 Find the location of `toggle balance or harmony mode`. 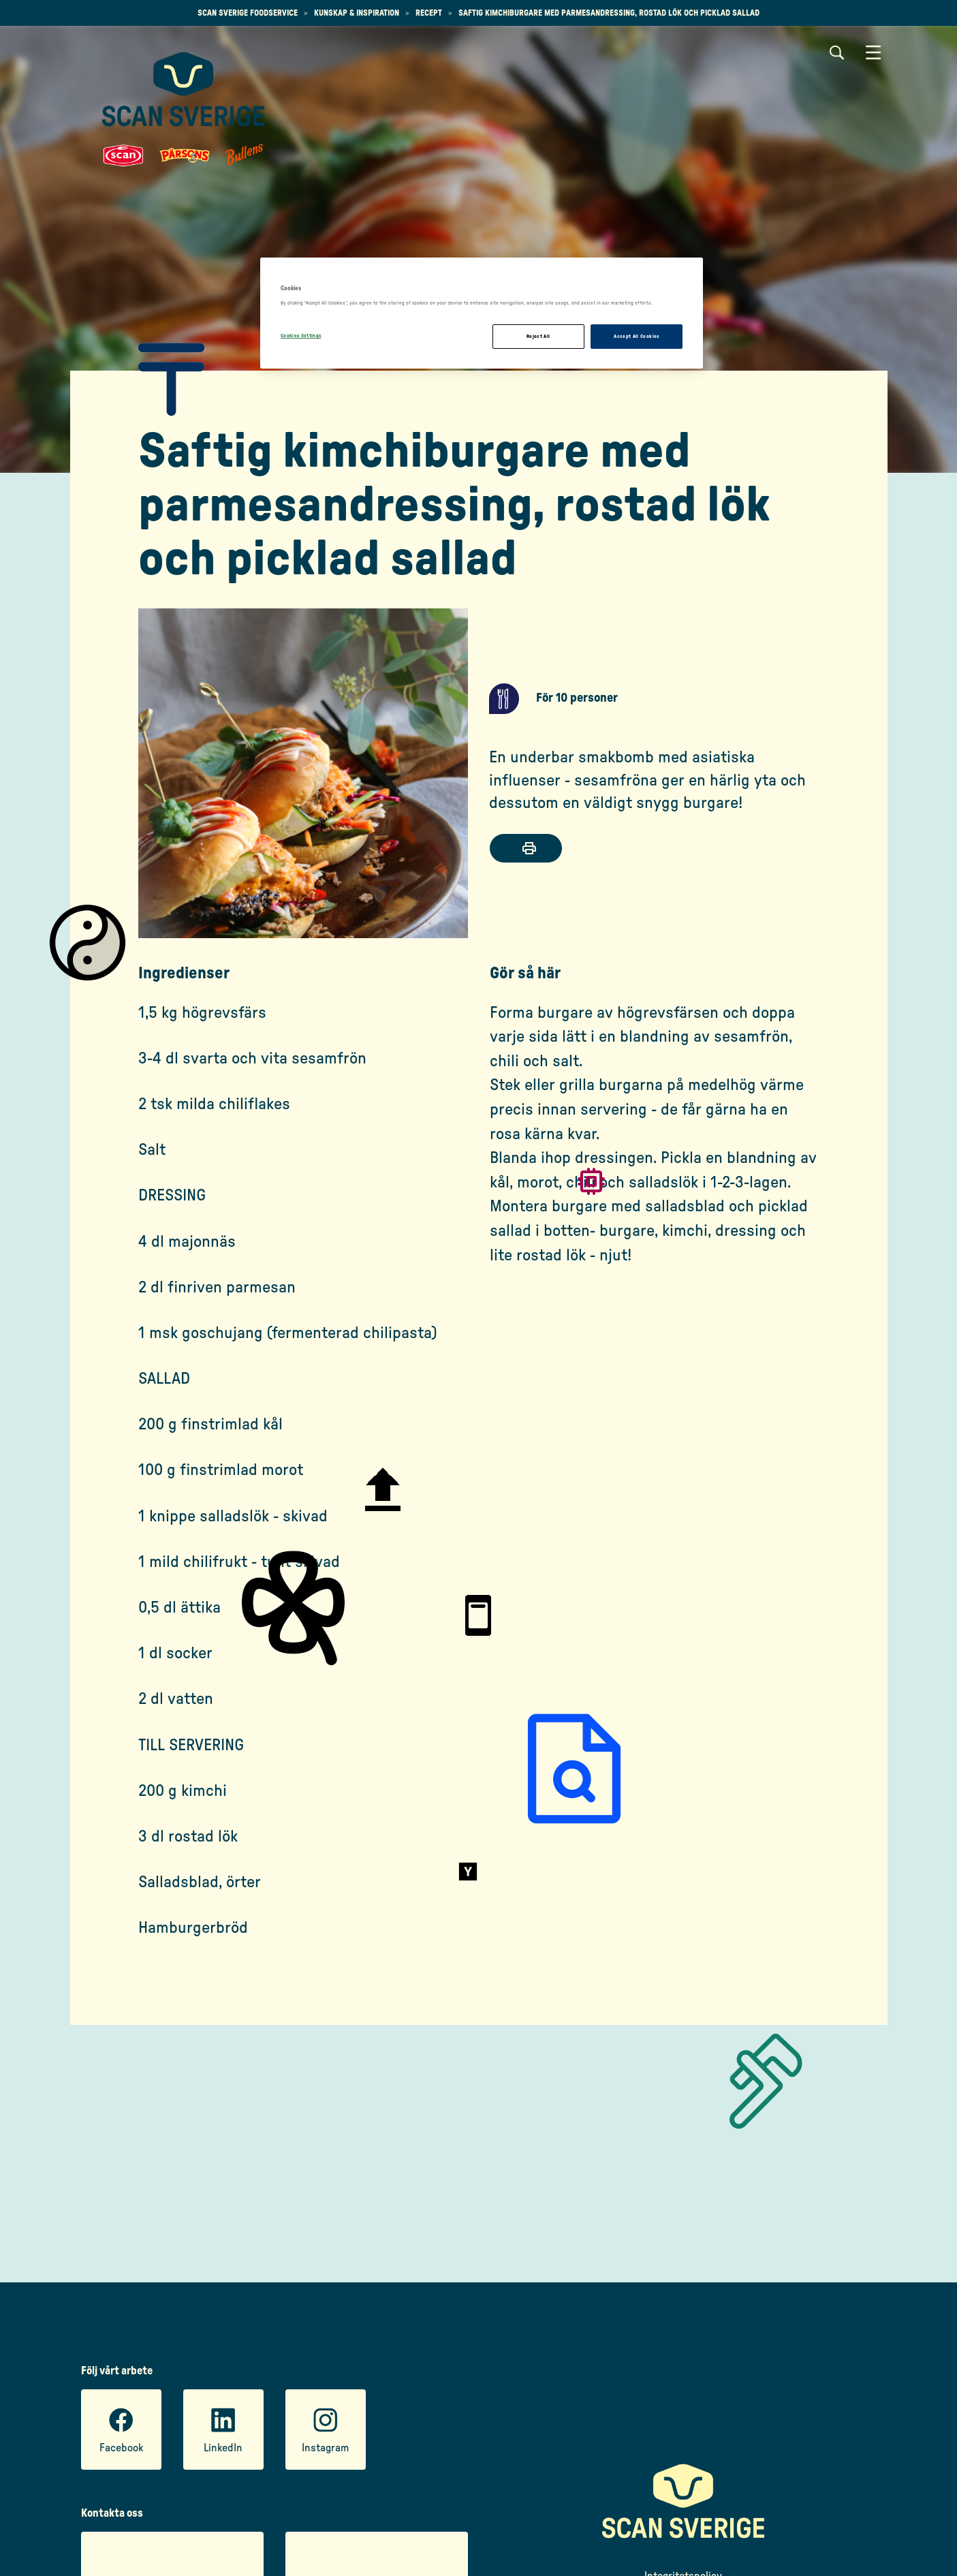

toggle balance or harmony mode is located at coordinates (87, 942).